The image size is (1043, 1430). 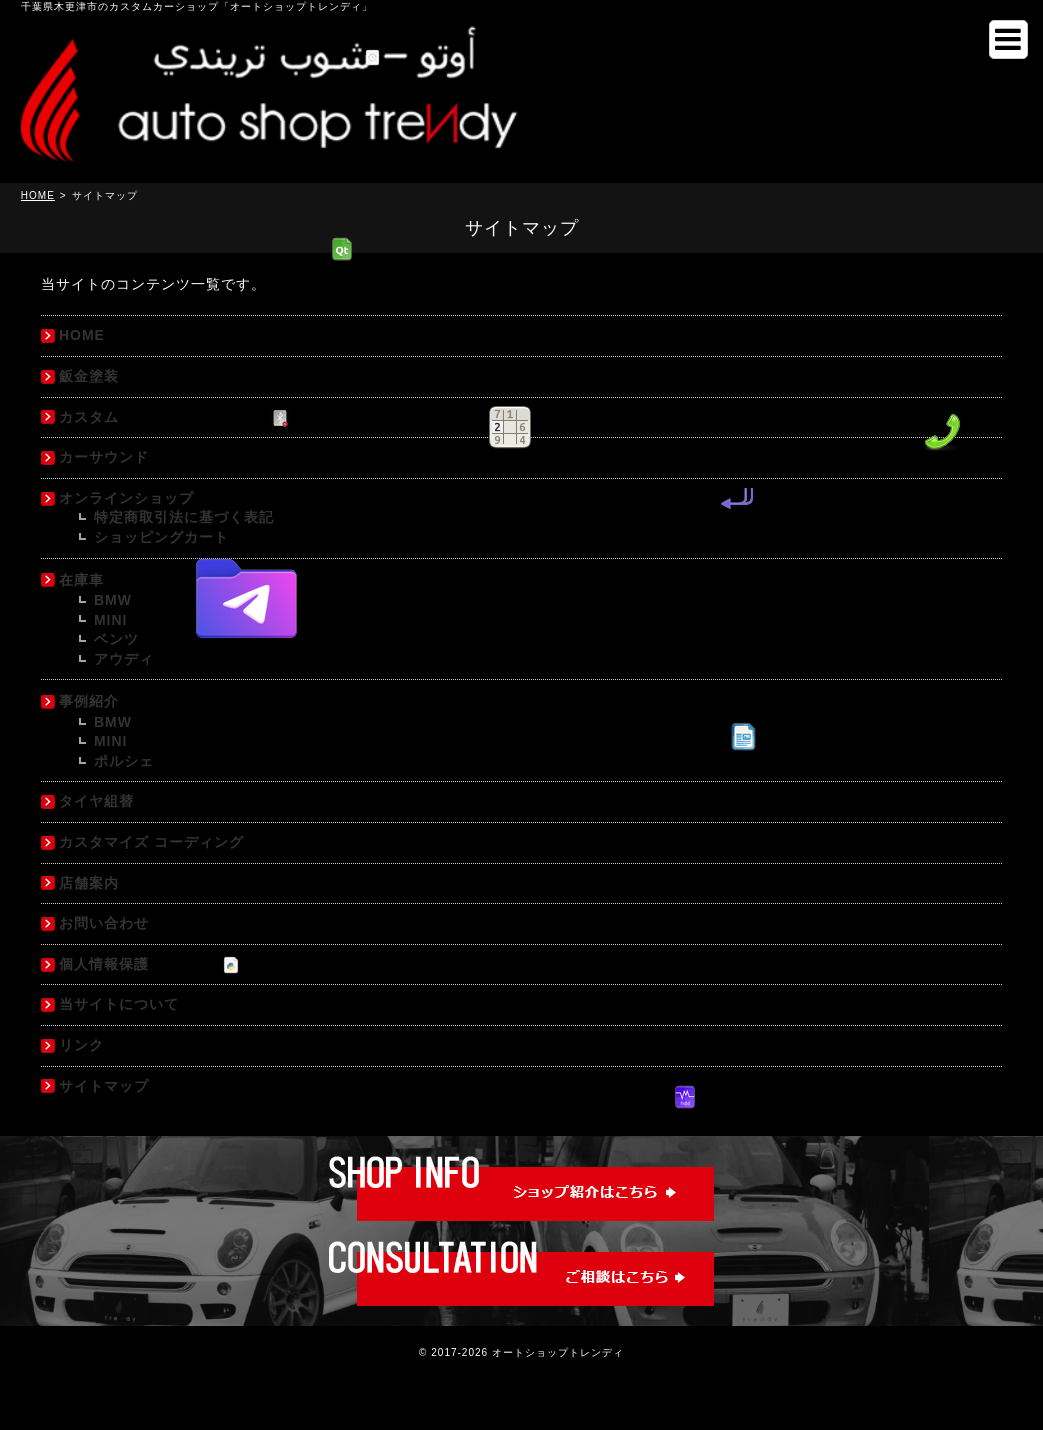 I want to click on open a libreoffice writer document, so click(x=743, y=736).